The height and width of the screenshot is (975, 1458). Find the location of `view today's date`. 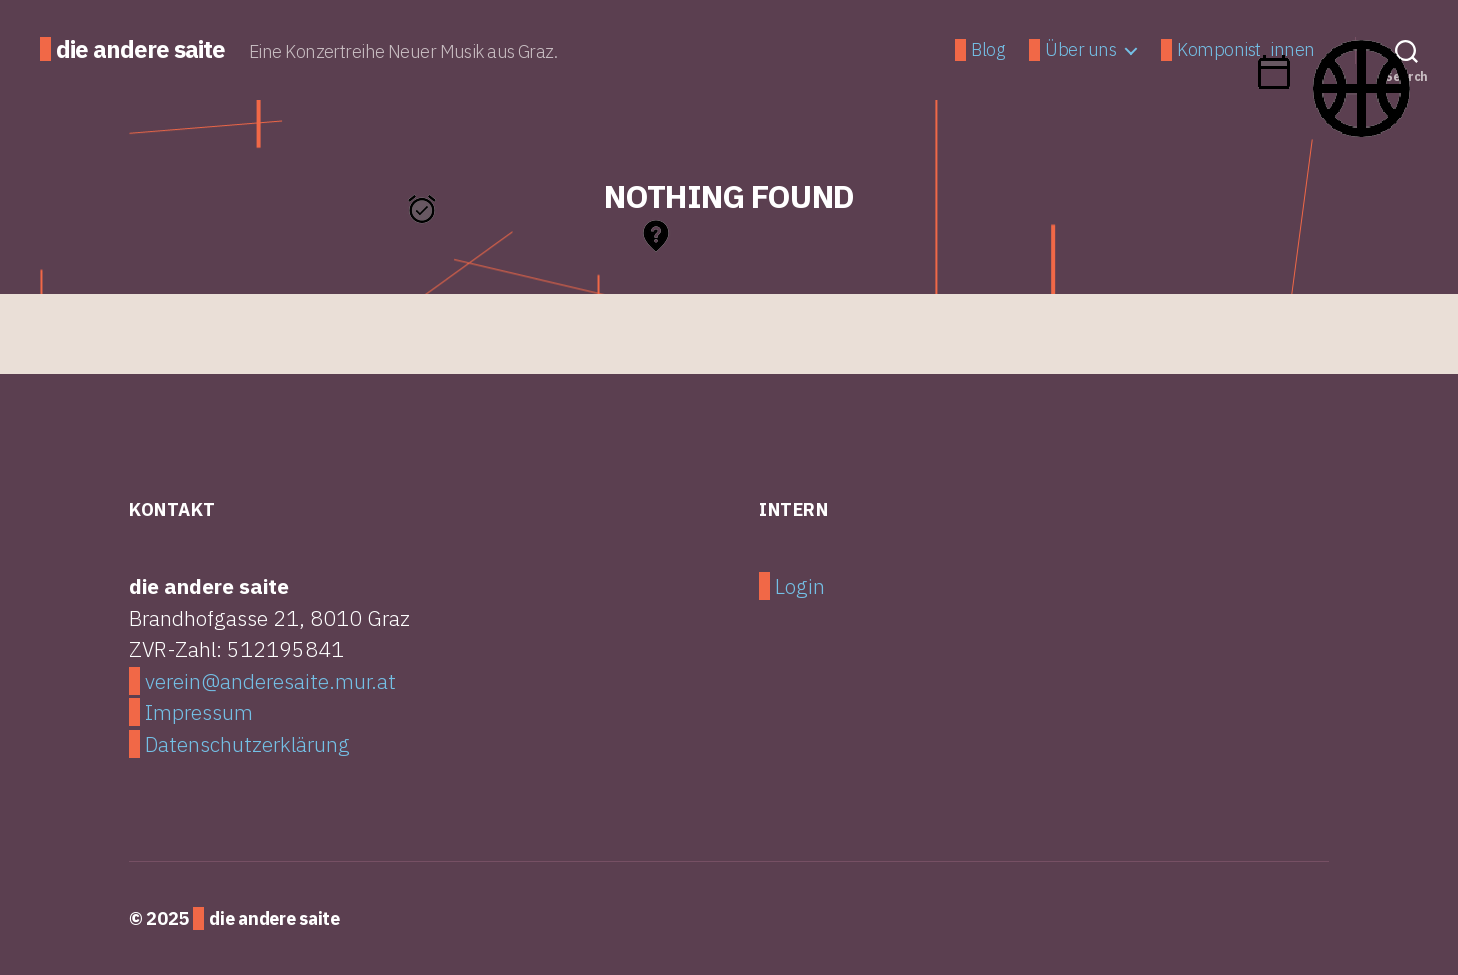

view today's date is located at coordinates (1274, 72).